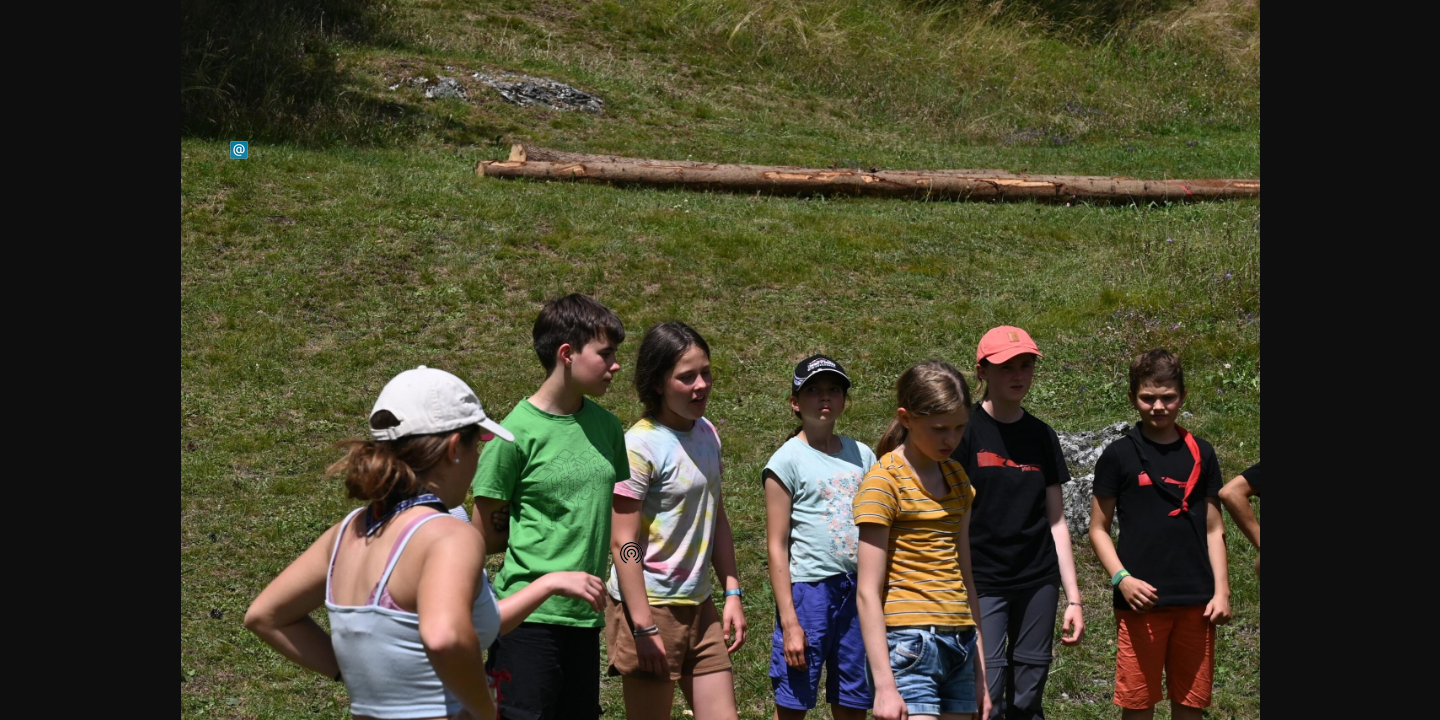 The image size is (1440, 720). What do you see at coordinates (631, 553) in the screenshot?
I see `connect to a network server` at bounding box center [631, 553].